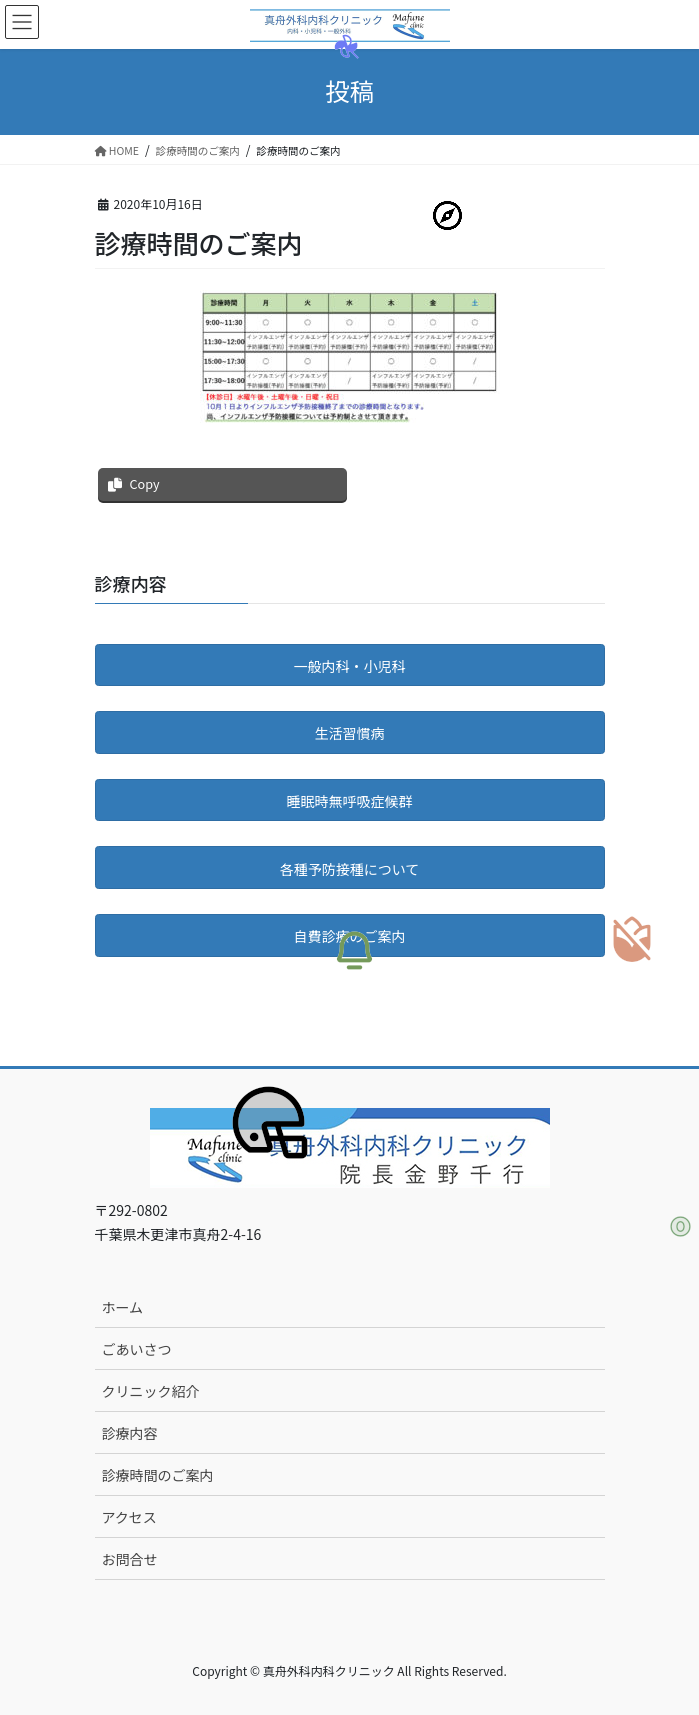 The height and width of the screenshot is (1715, 699). Describe the element at coordinates (347, 47) in the screenshot. I see `decorative or playful element indicating a fun/casual feature` at that location.